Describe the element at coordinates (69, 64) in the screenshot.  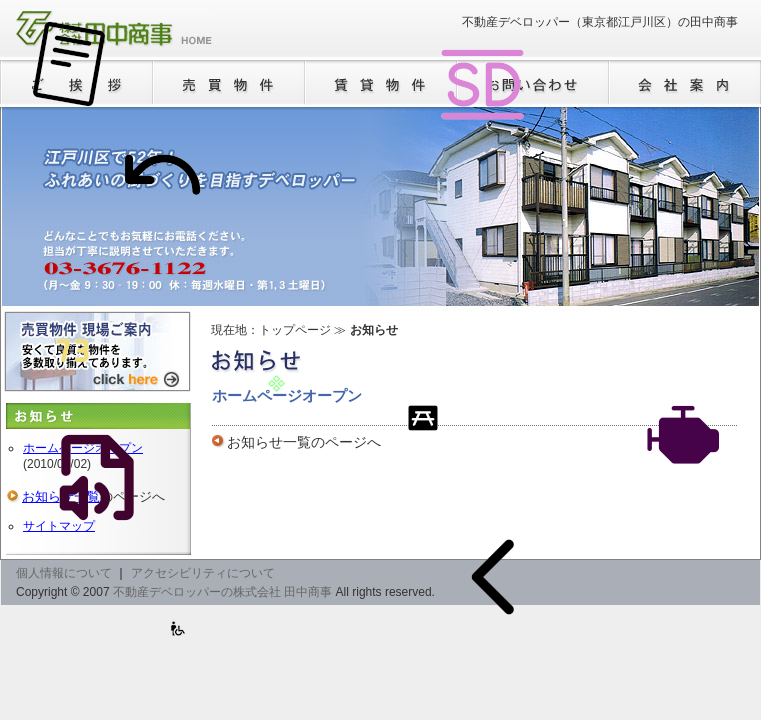
I see `view your resume or CV` at that location.